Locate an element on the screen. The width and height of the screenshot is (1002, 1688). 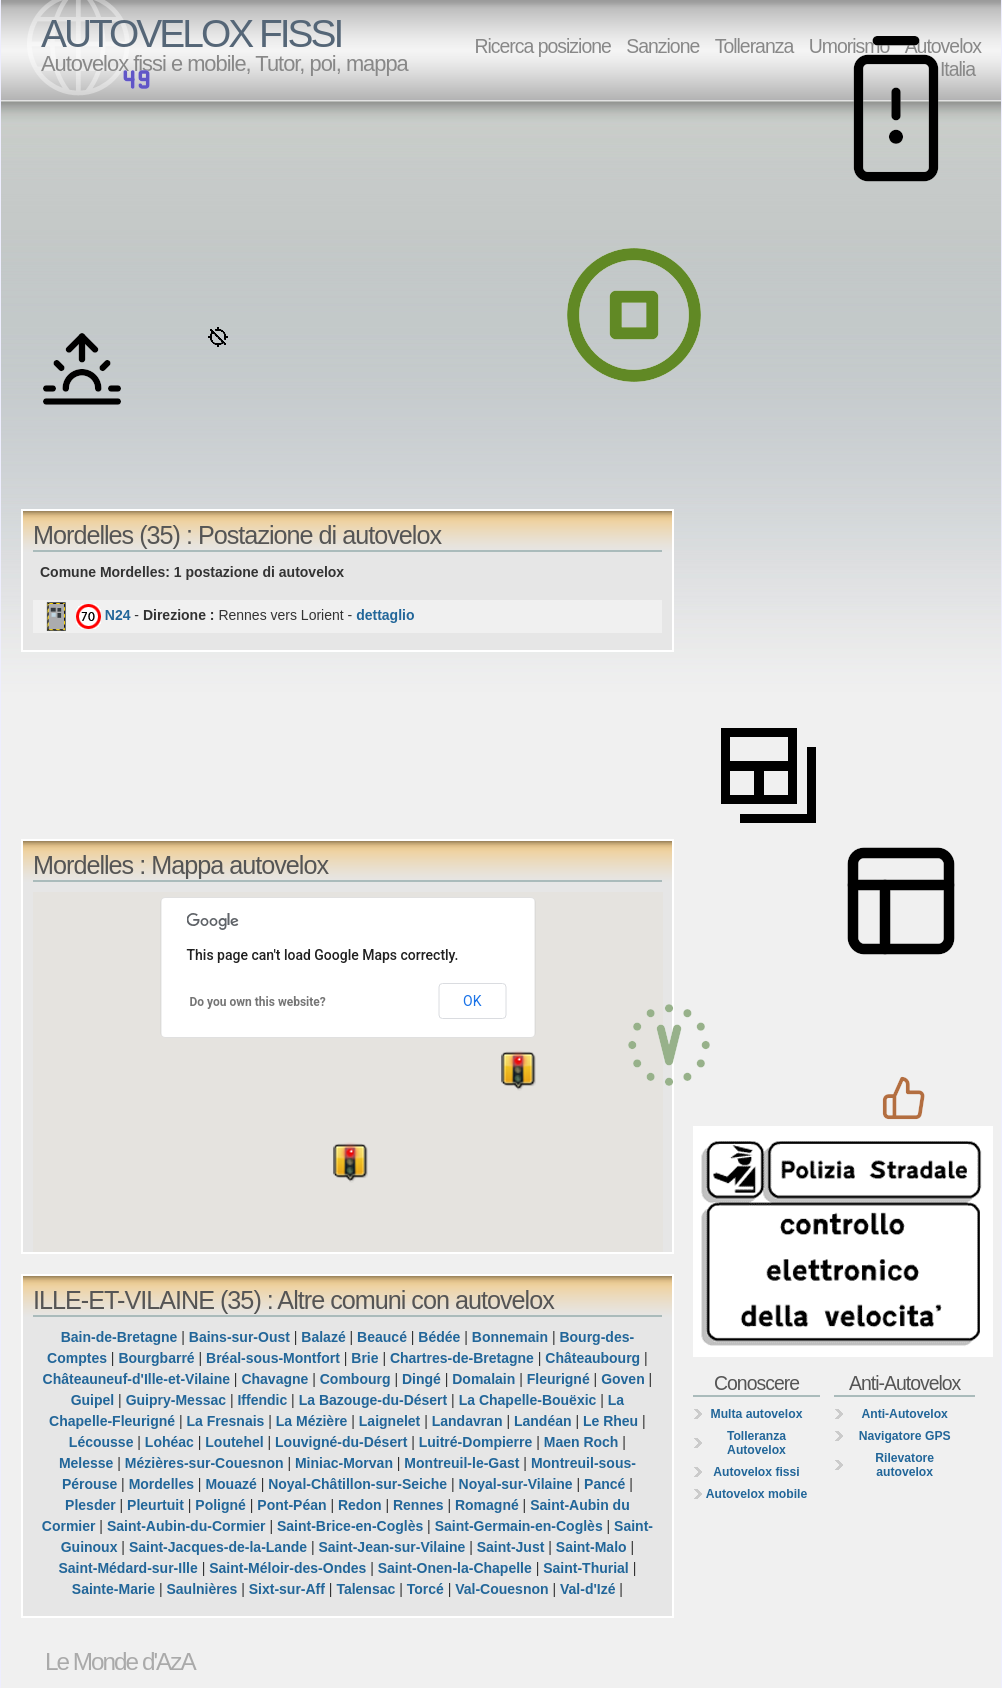
stop media playback is located at coordinates (634, 315).